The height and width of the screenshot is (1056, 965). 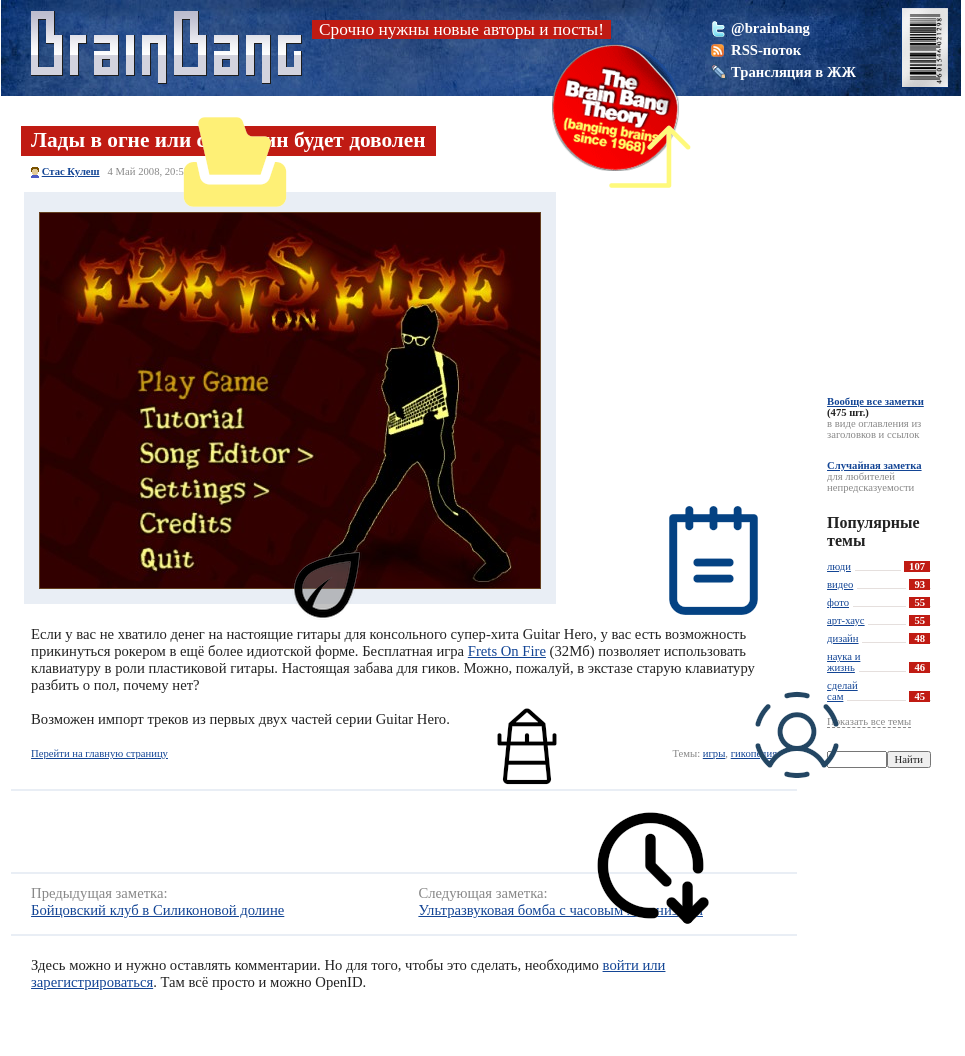 What do you see at coordinates (527, 749) in the screenshot?
I see `access website accessibility or SEO audit tools` at bounding box center [527, 749].